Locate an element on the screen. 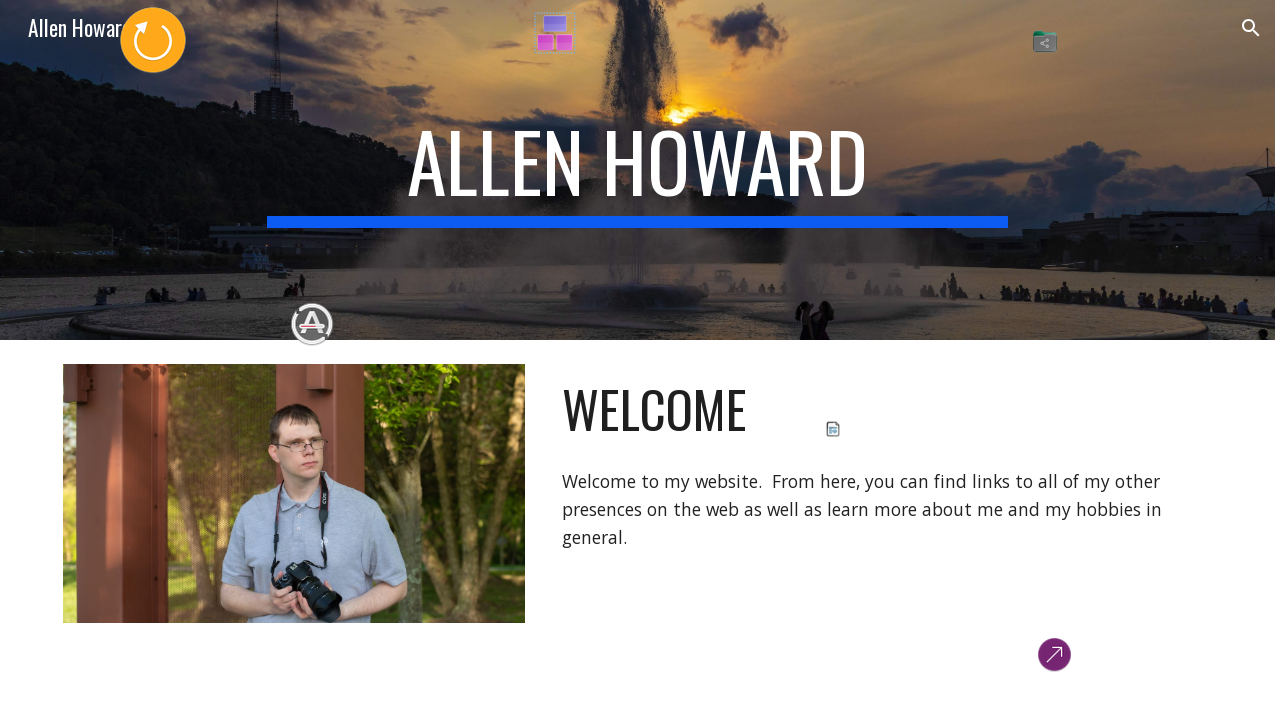 Image resolution: width=1275 pixels, height=720 pixels. reboot or restart the system is located at coordinates (153, 40).